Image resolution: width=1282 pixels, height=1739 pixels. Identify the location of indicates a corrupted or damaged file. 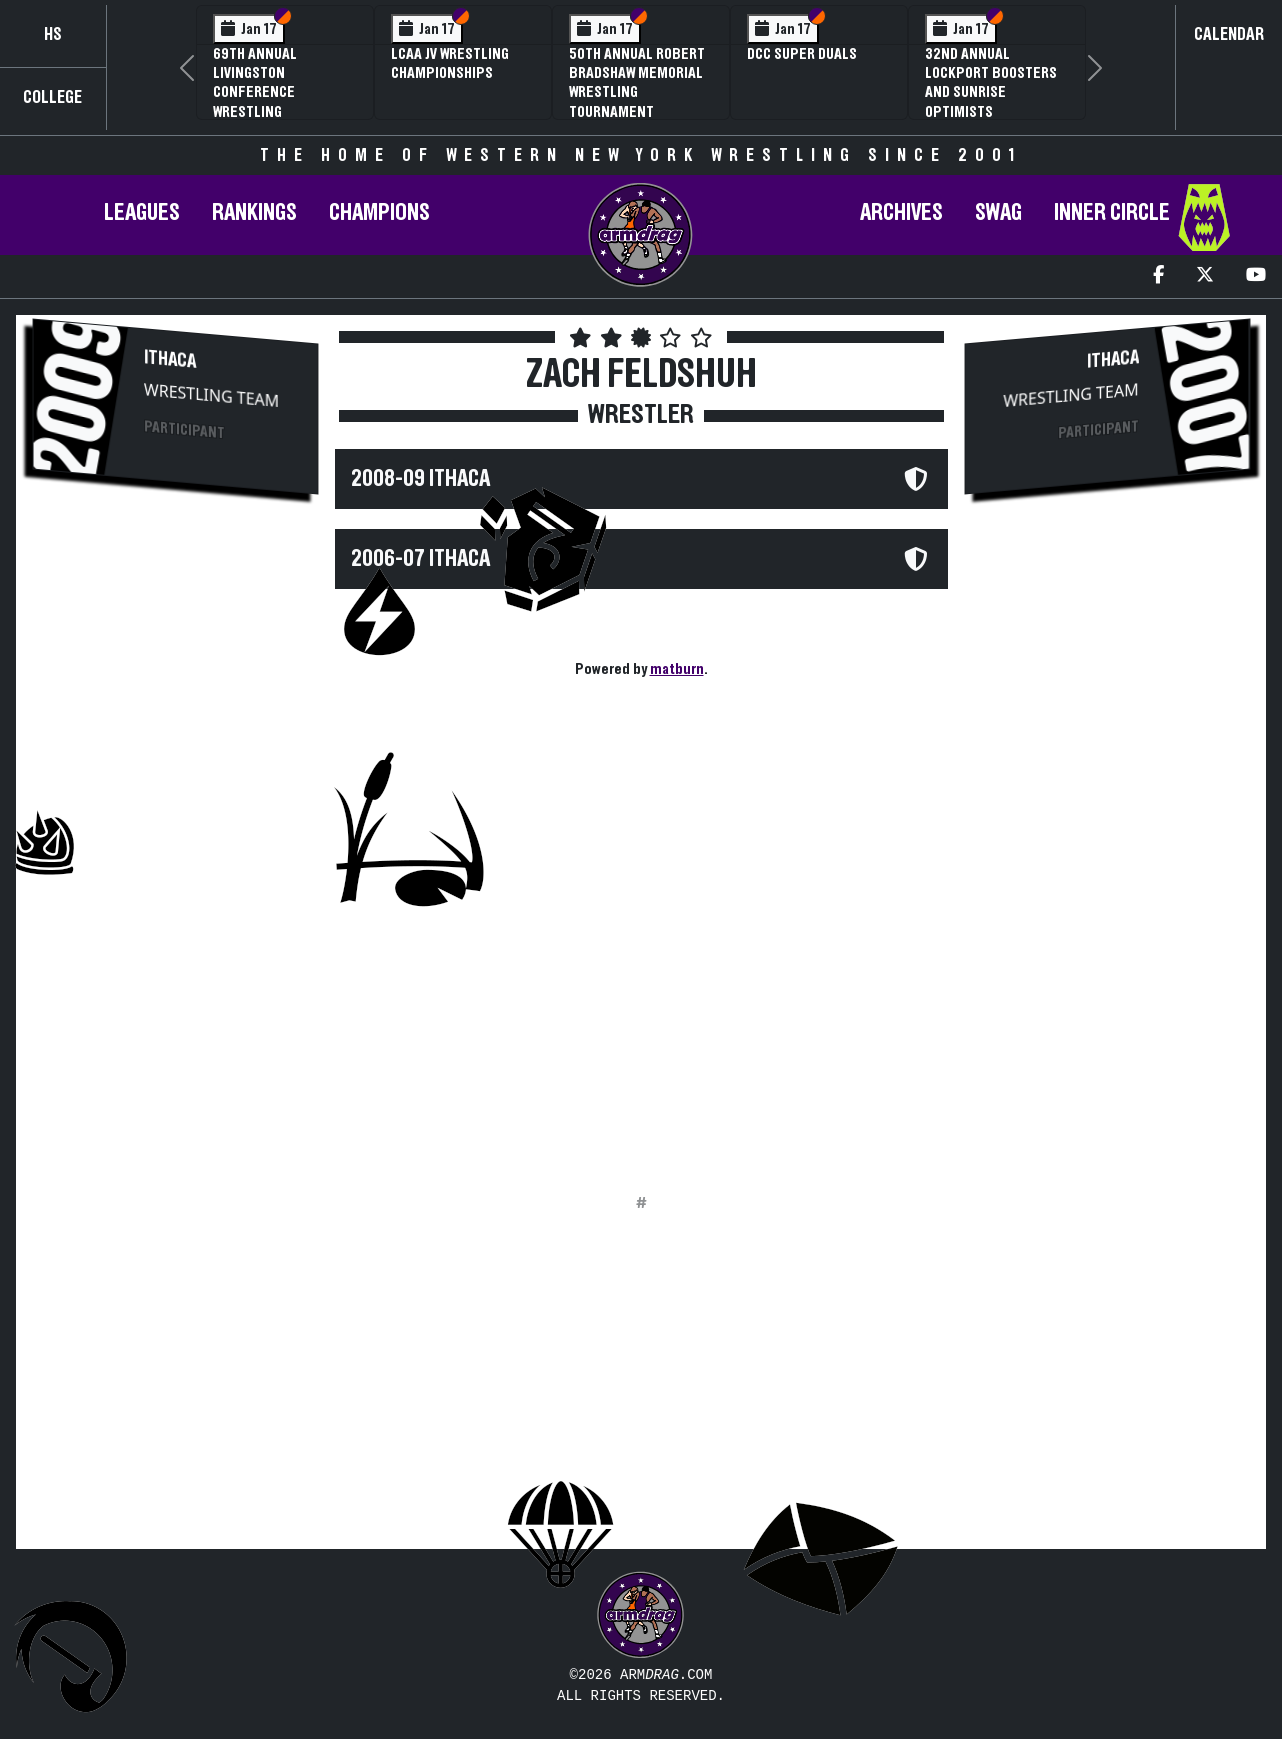
(543, 549).